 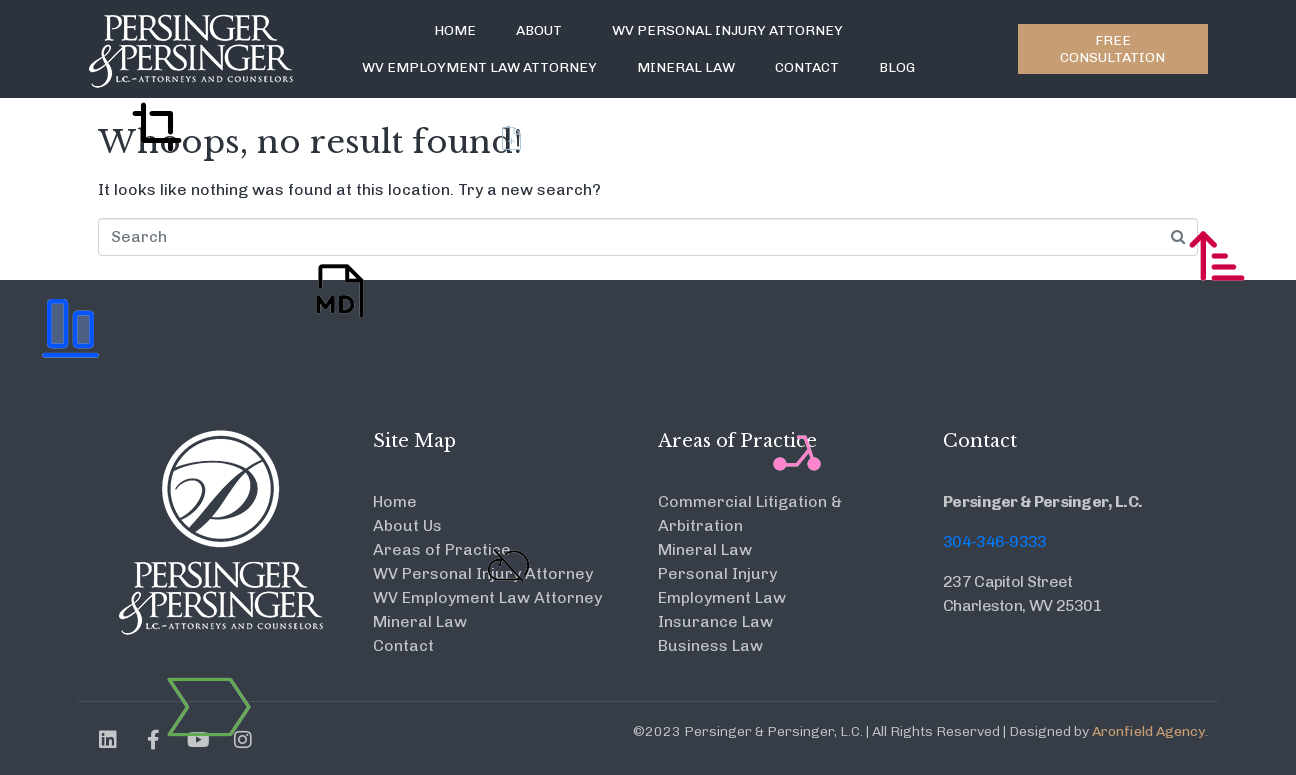 What do you see at coordinates (797, 455) in the screenshot?
I see `select scooter as transportation mode` at bounding box center [797, 455].